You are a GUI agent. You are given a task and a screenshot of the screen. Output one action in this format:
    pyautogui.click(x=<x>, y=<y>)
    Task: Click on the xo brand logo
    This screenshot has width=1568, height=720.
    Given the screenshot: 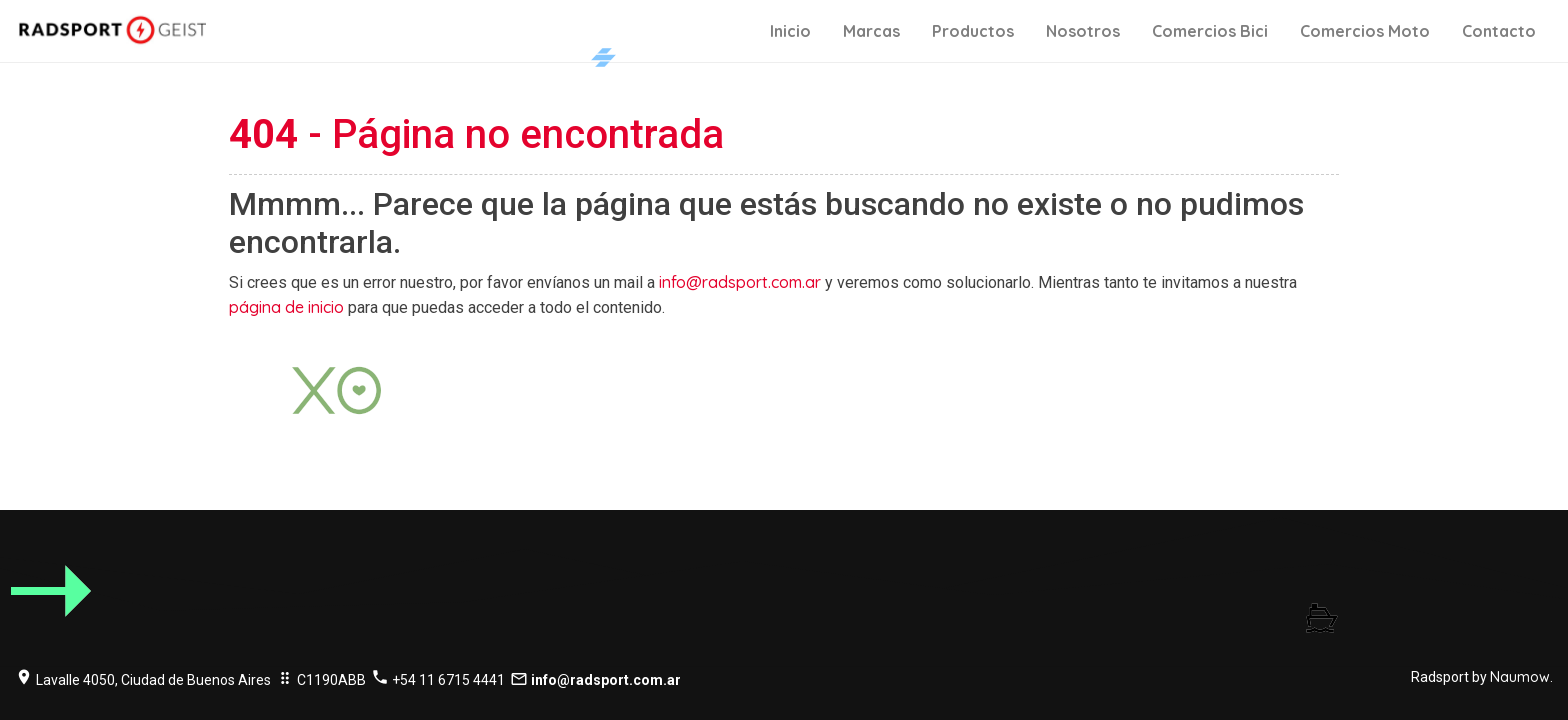 What is the action you would take?
    pyautogui.click(x=336, y=390)
    